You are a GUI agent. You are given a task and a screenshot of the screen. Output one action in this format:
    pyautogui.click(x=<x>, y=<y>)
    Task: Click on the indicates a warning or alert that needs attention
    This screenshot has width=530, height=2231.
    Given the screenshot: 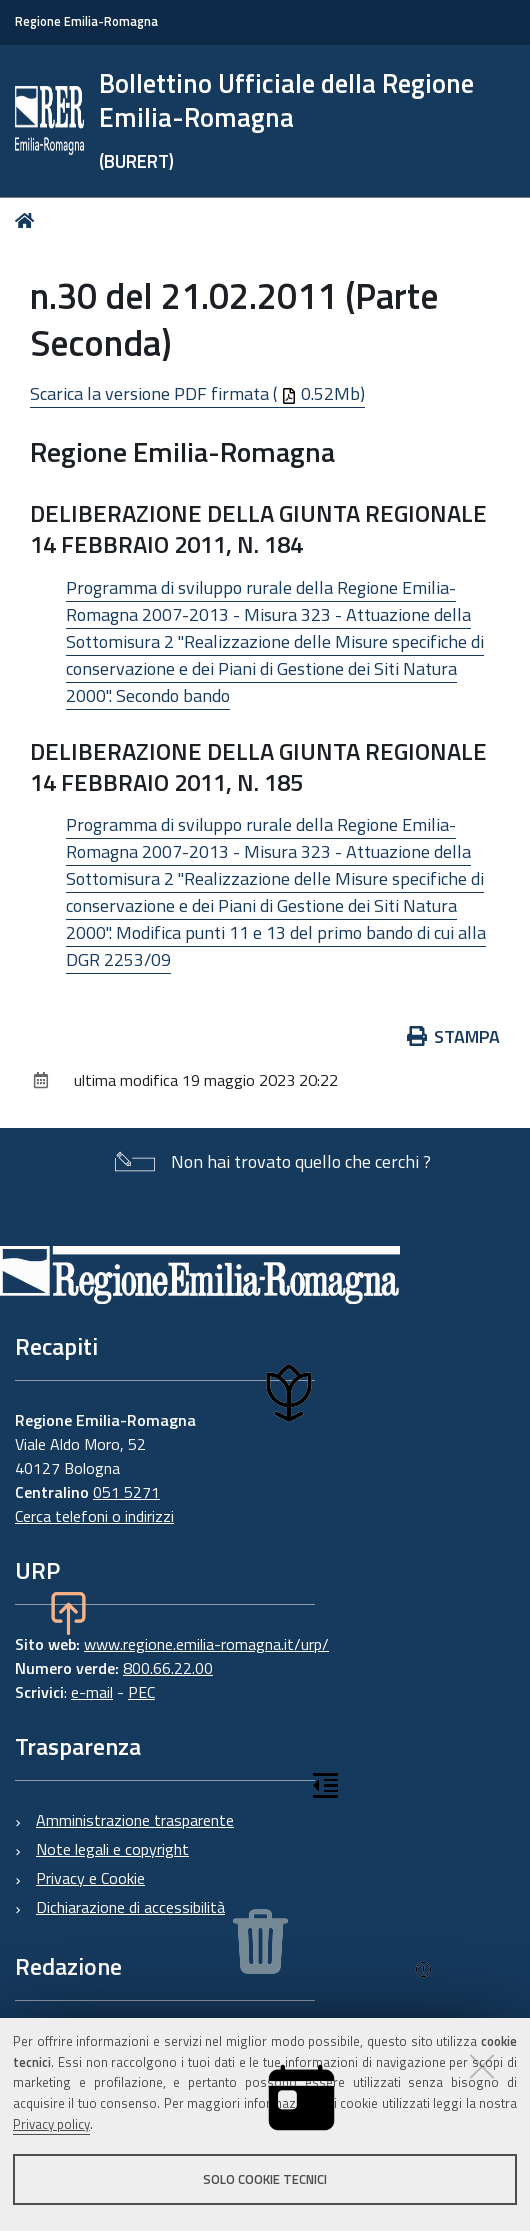 What is the action you would take?
    pyautogui.click(x=423, y=1969)
    